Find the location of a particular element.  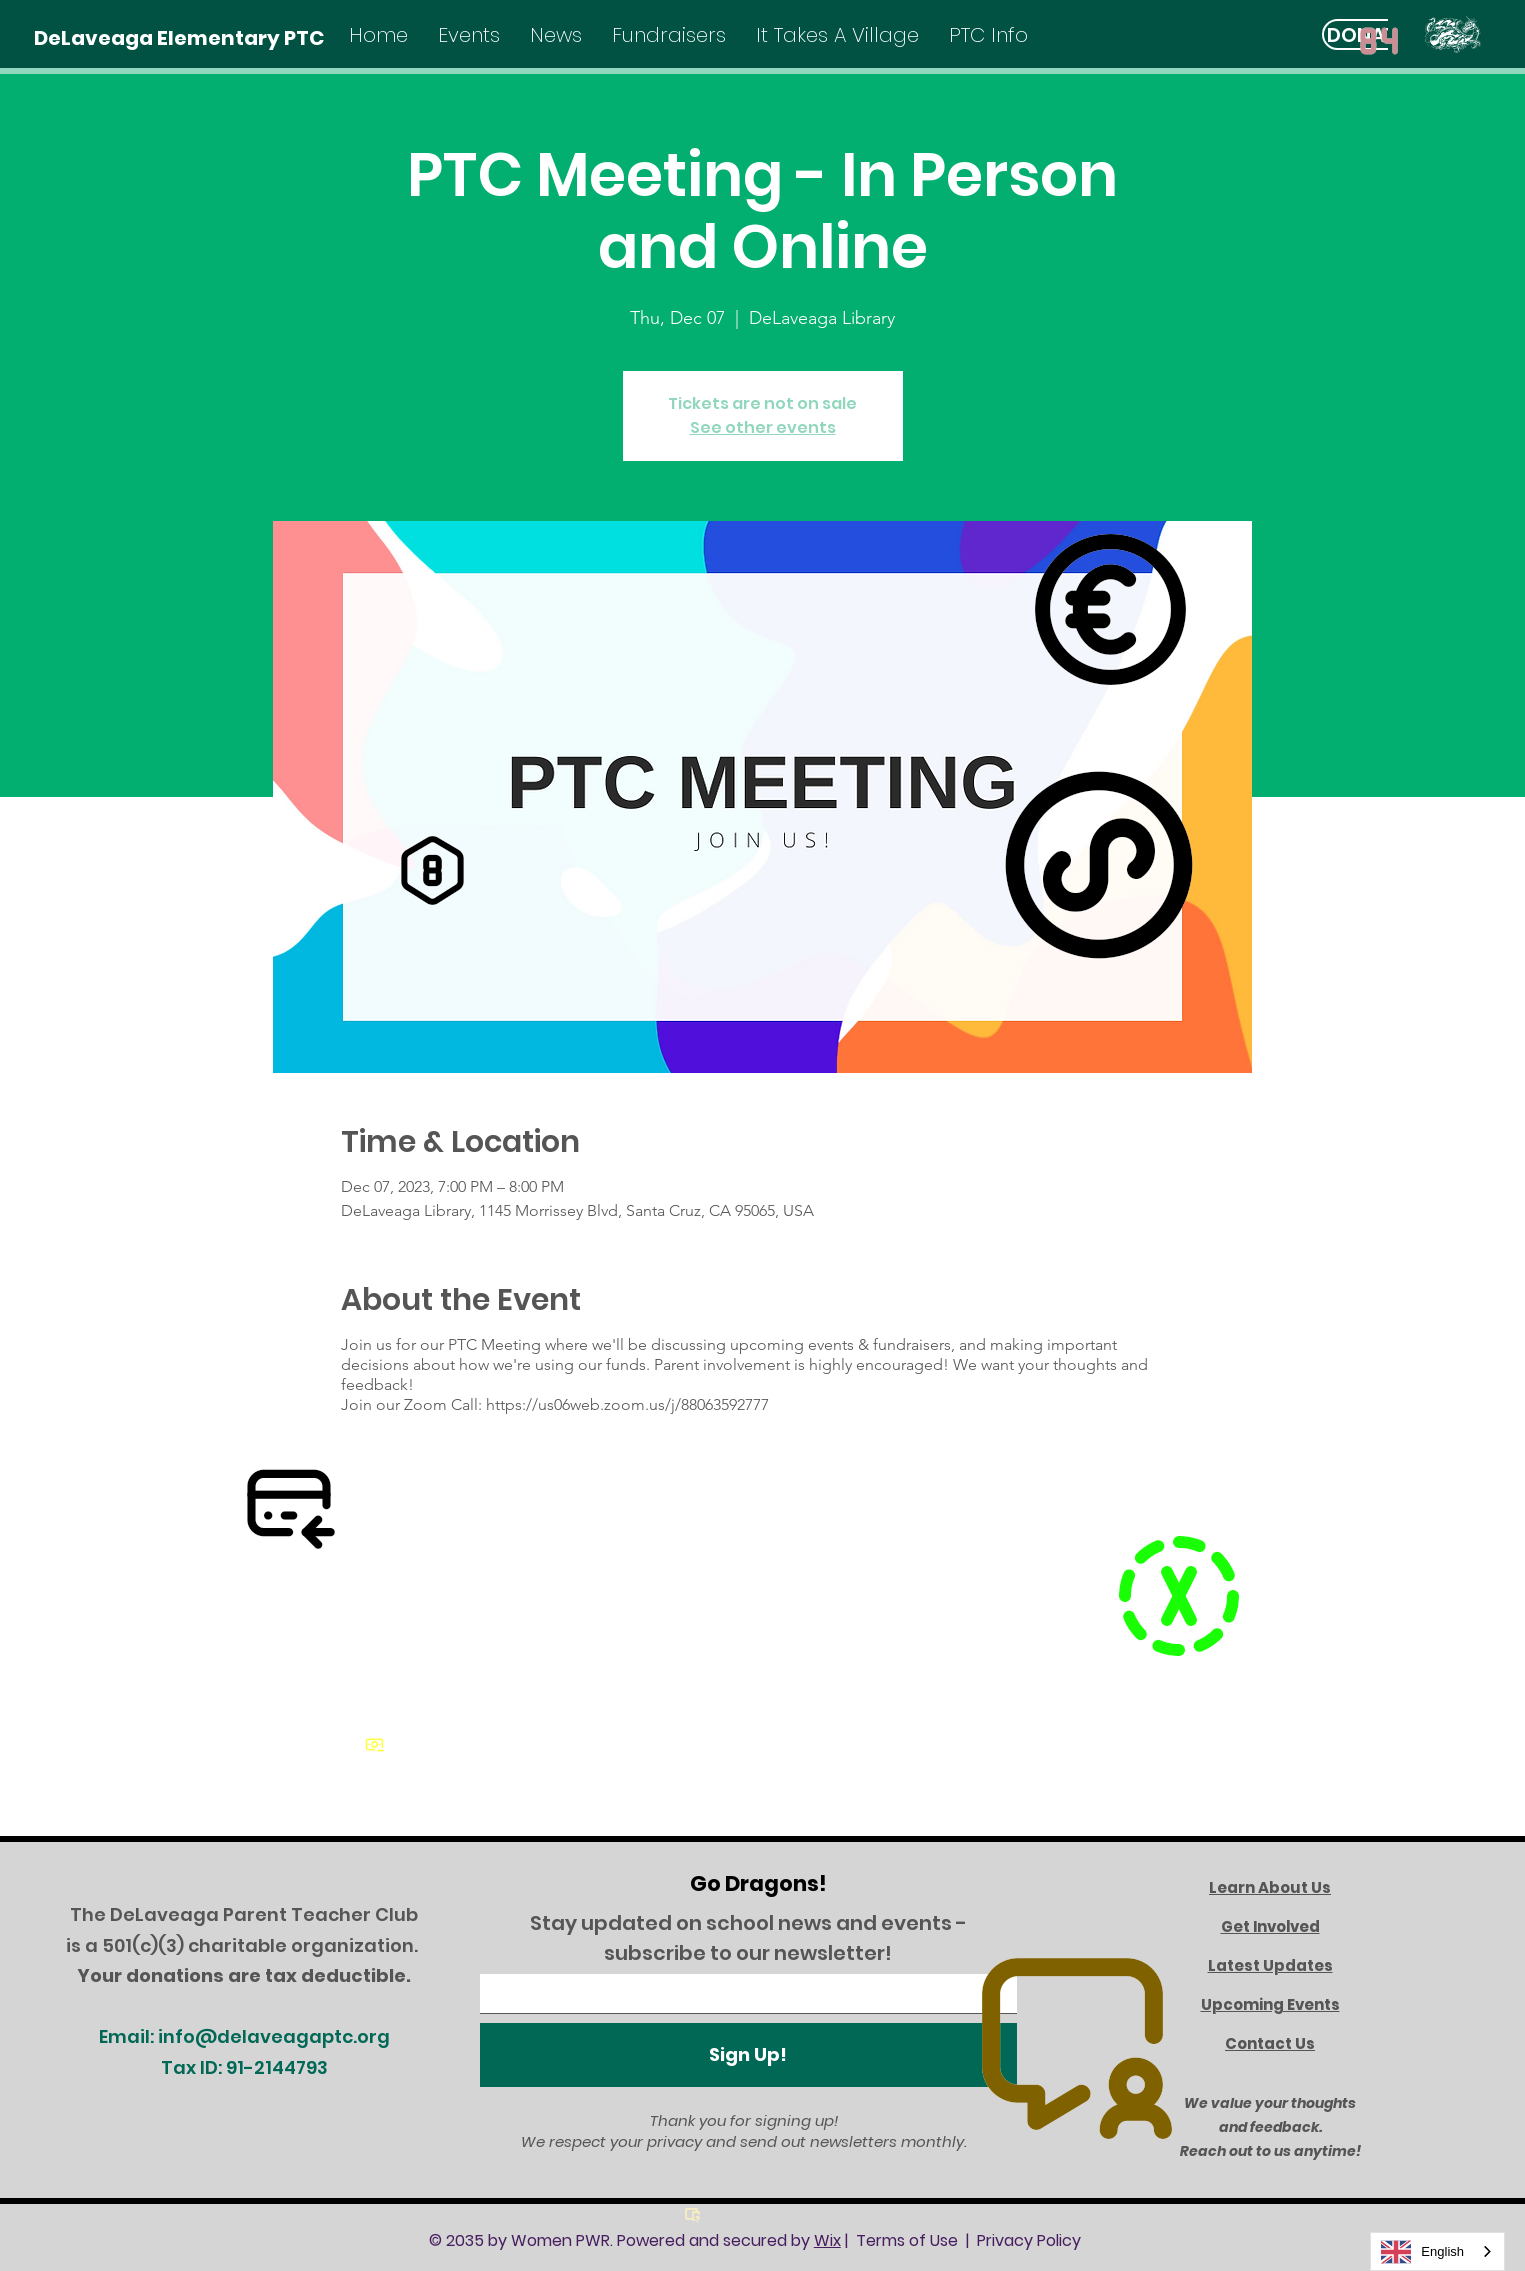

view balance in euros is located at coordinates (1110, 609).